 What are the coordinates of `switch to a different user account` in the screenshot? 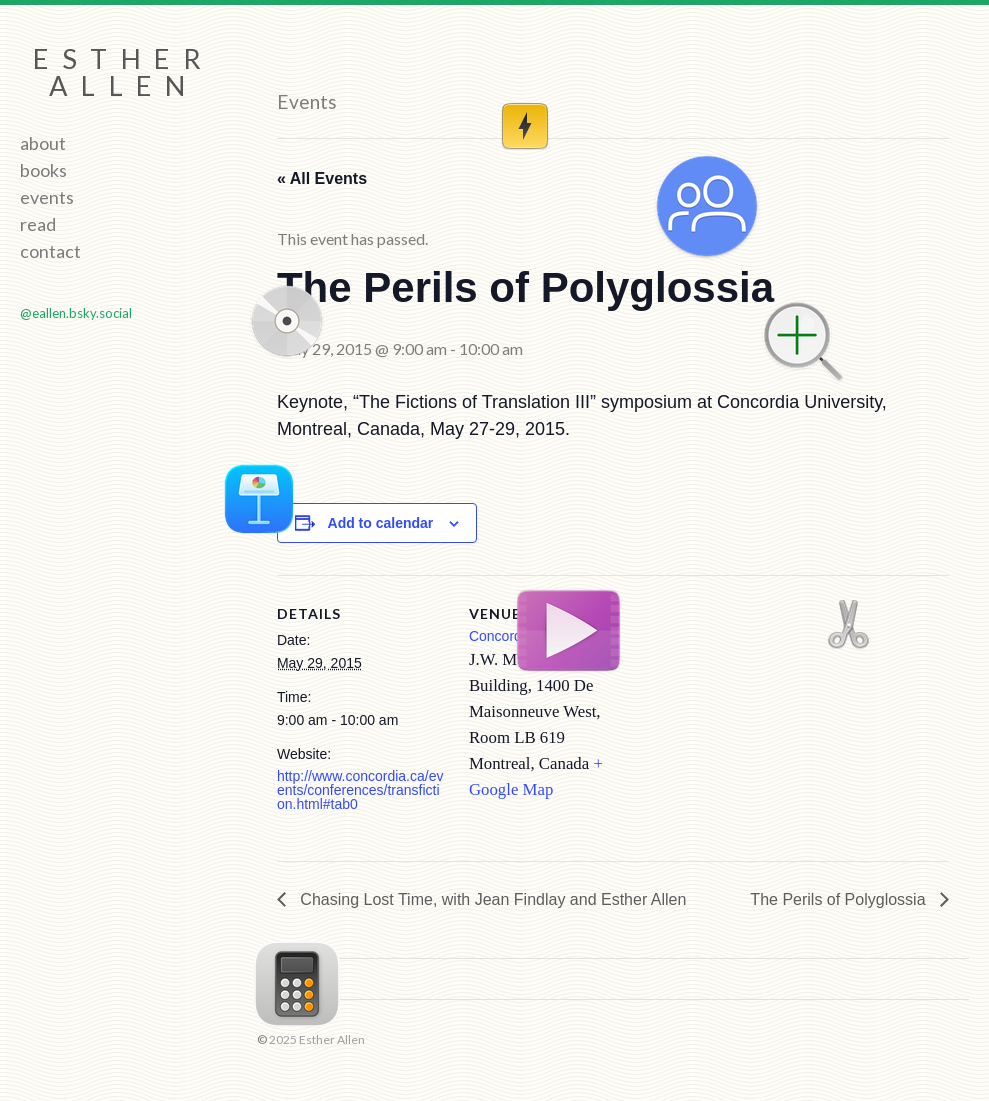 It's located at (707, 206).